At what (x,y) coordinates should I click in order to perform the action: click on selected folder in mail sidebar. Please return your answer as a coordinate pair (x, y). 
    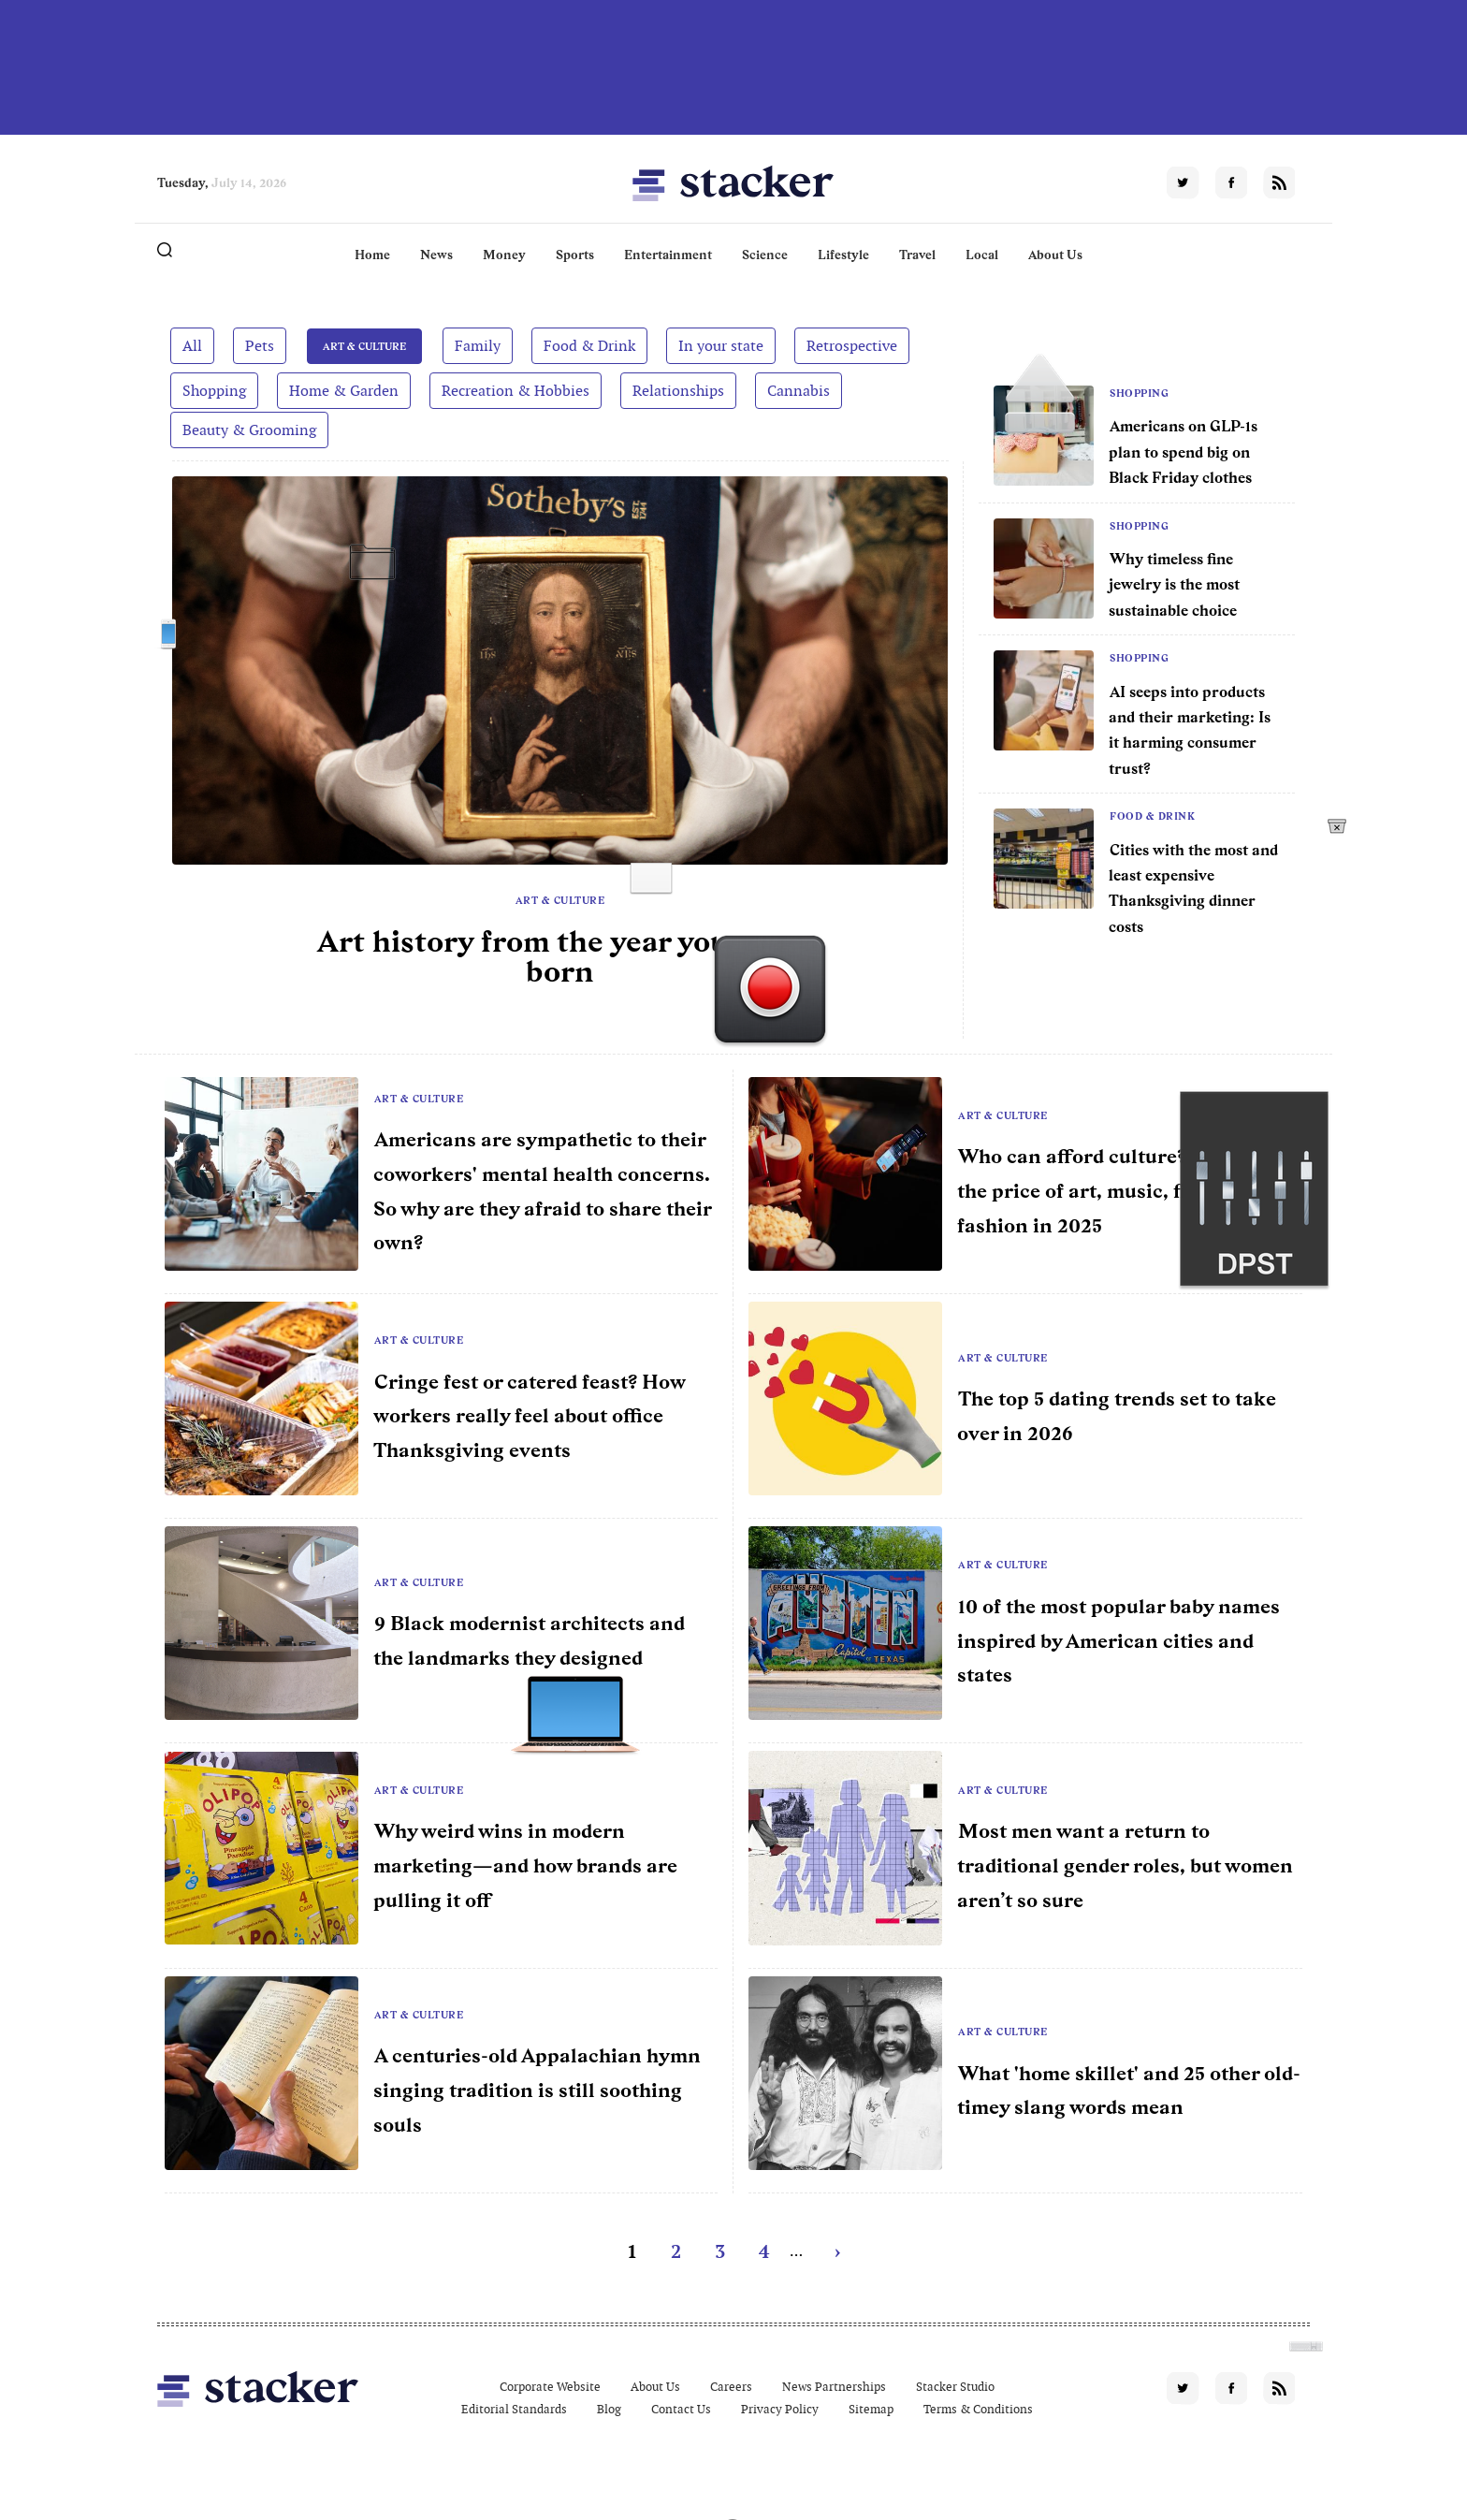
    Looking at the image, I should click on (372, 561).